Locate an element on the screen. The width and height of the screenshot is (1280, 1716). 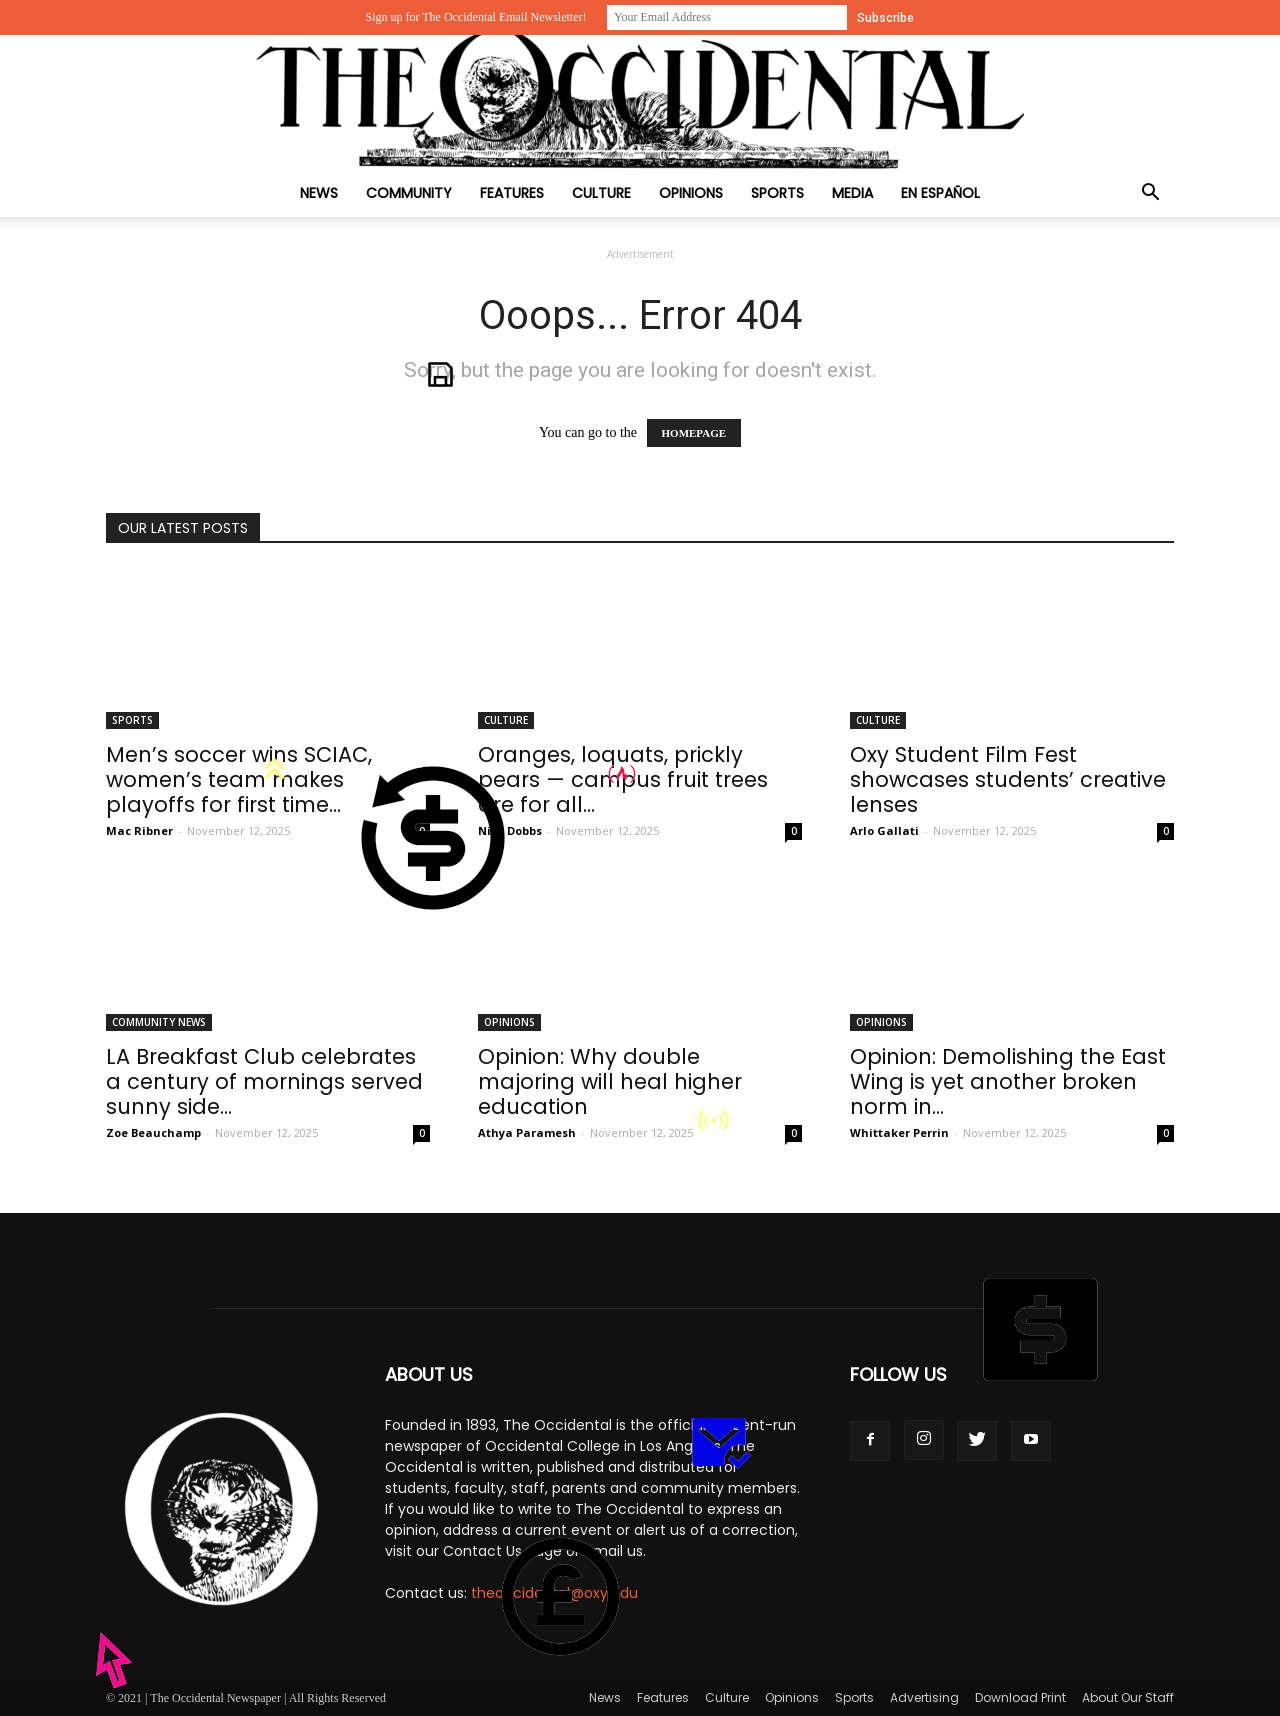
freeCodeCamp logo is located at coordinates (622, 774).